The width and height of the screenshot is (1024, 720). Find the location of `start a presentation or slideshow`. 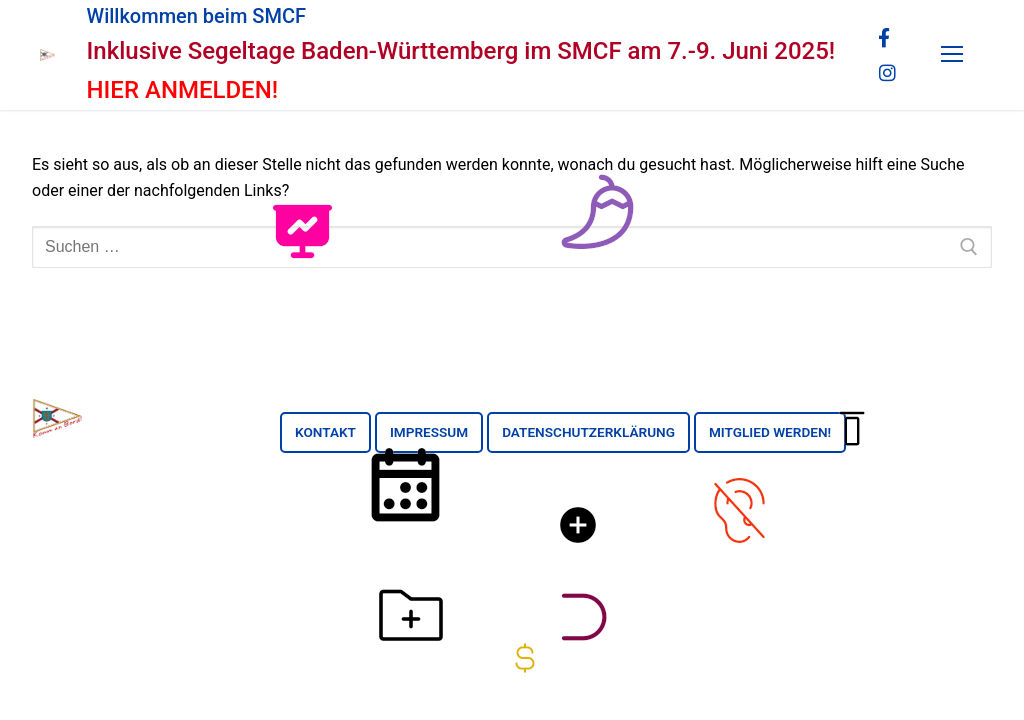

start a presentation or slideshow is located at coordinates (302, 231).